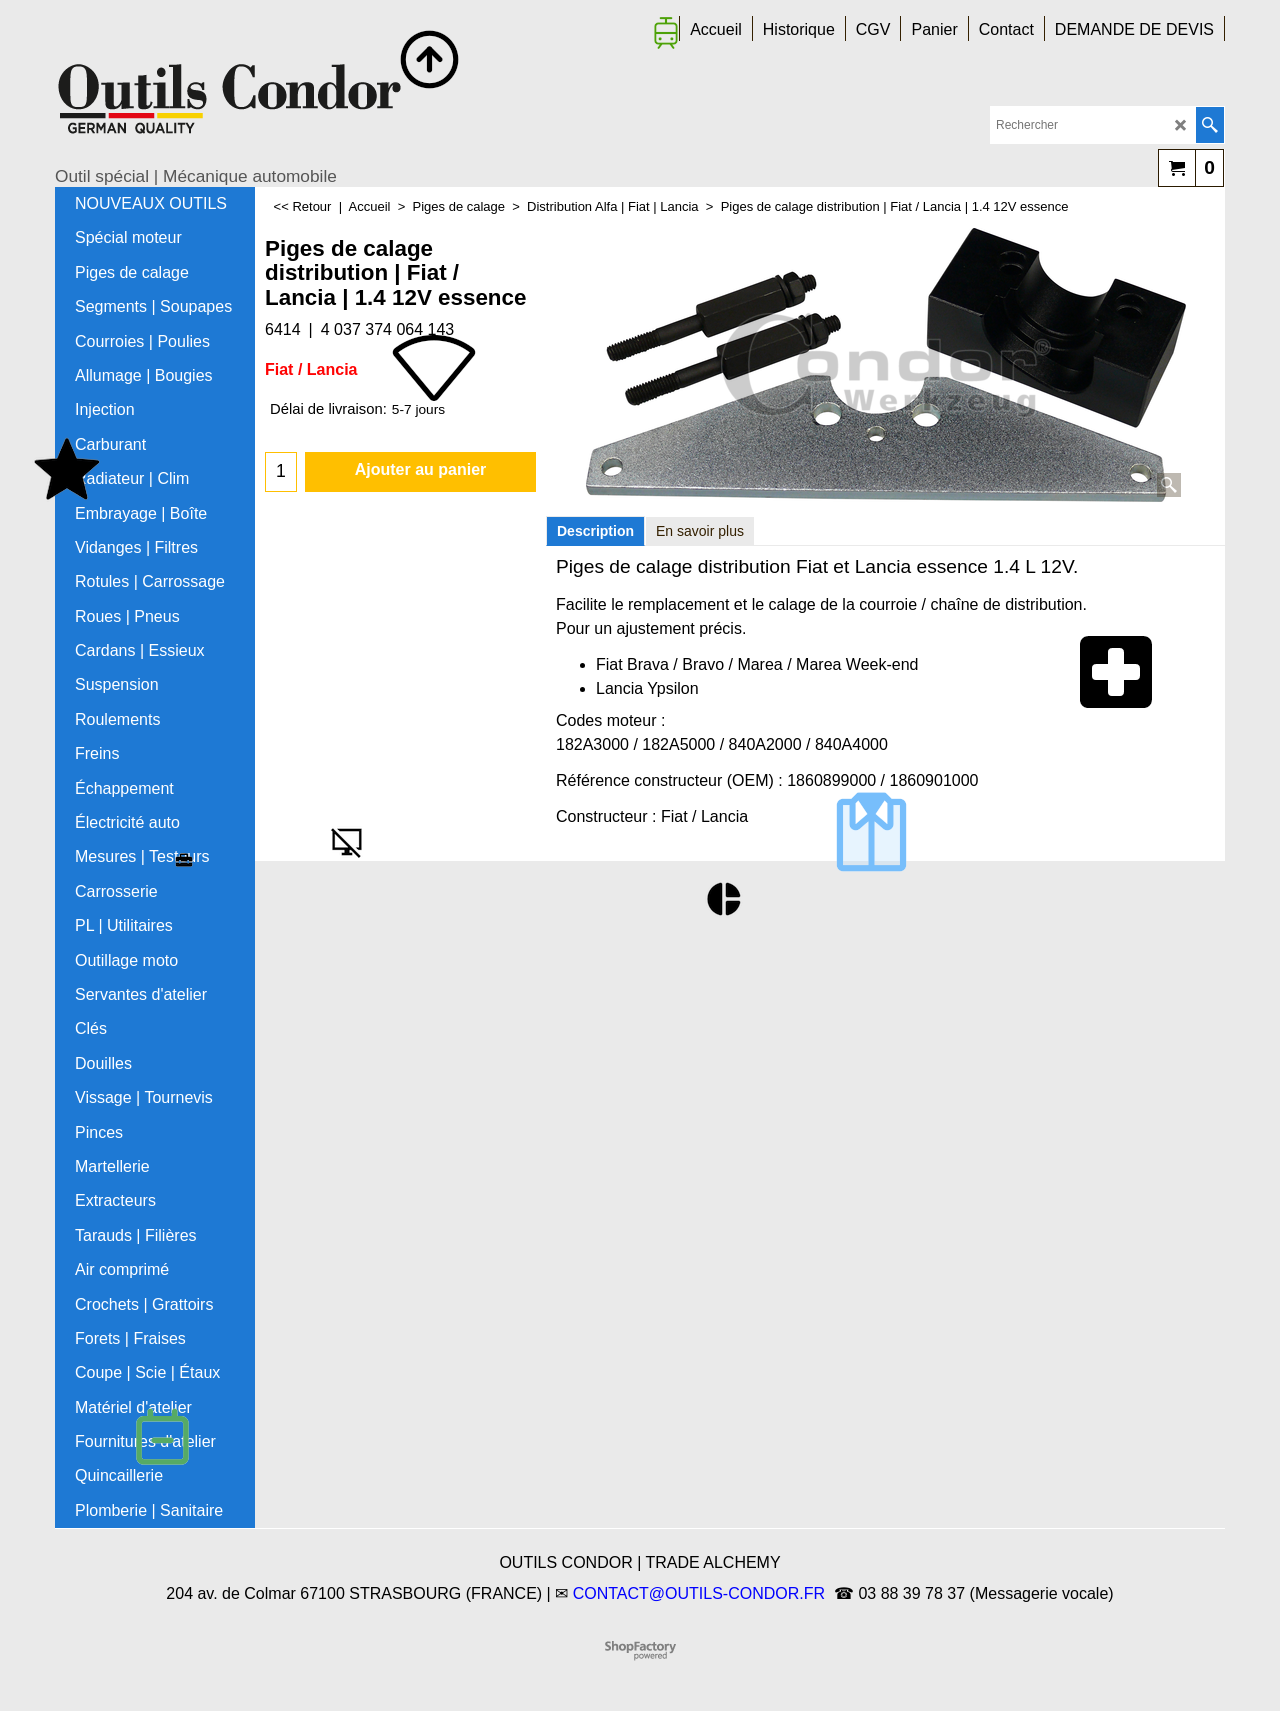 This screenshot has width=1280, height=1711. I want to click on view analytics or statistics breakdown, so click(724, 899).